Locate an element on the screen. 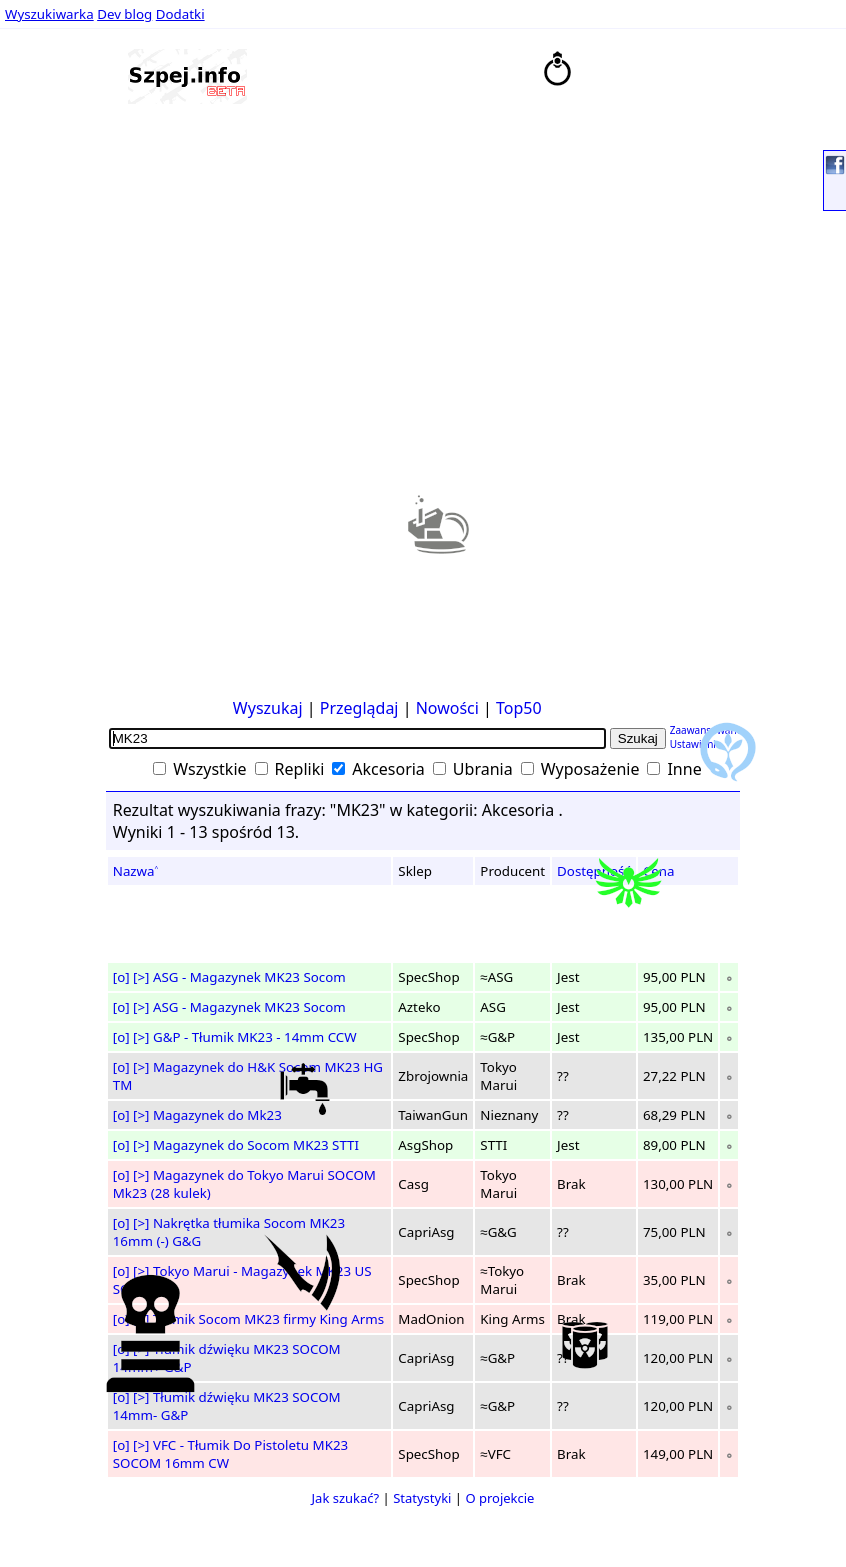 The image size is (846, 1567). indicates a telefrag kill in-game is located at coordinates (150, 1333).